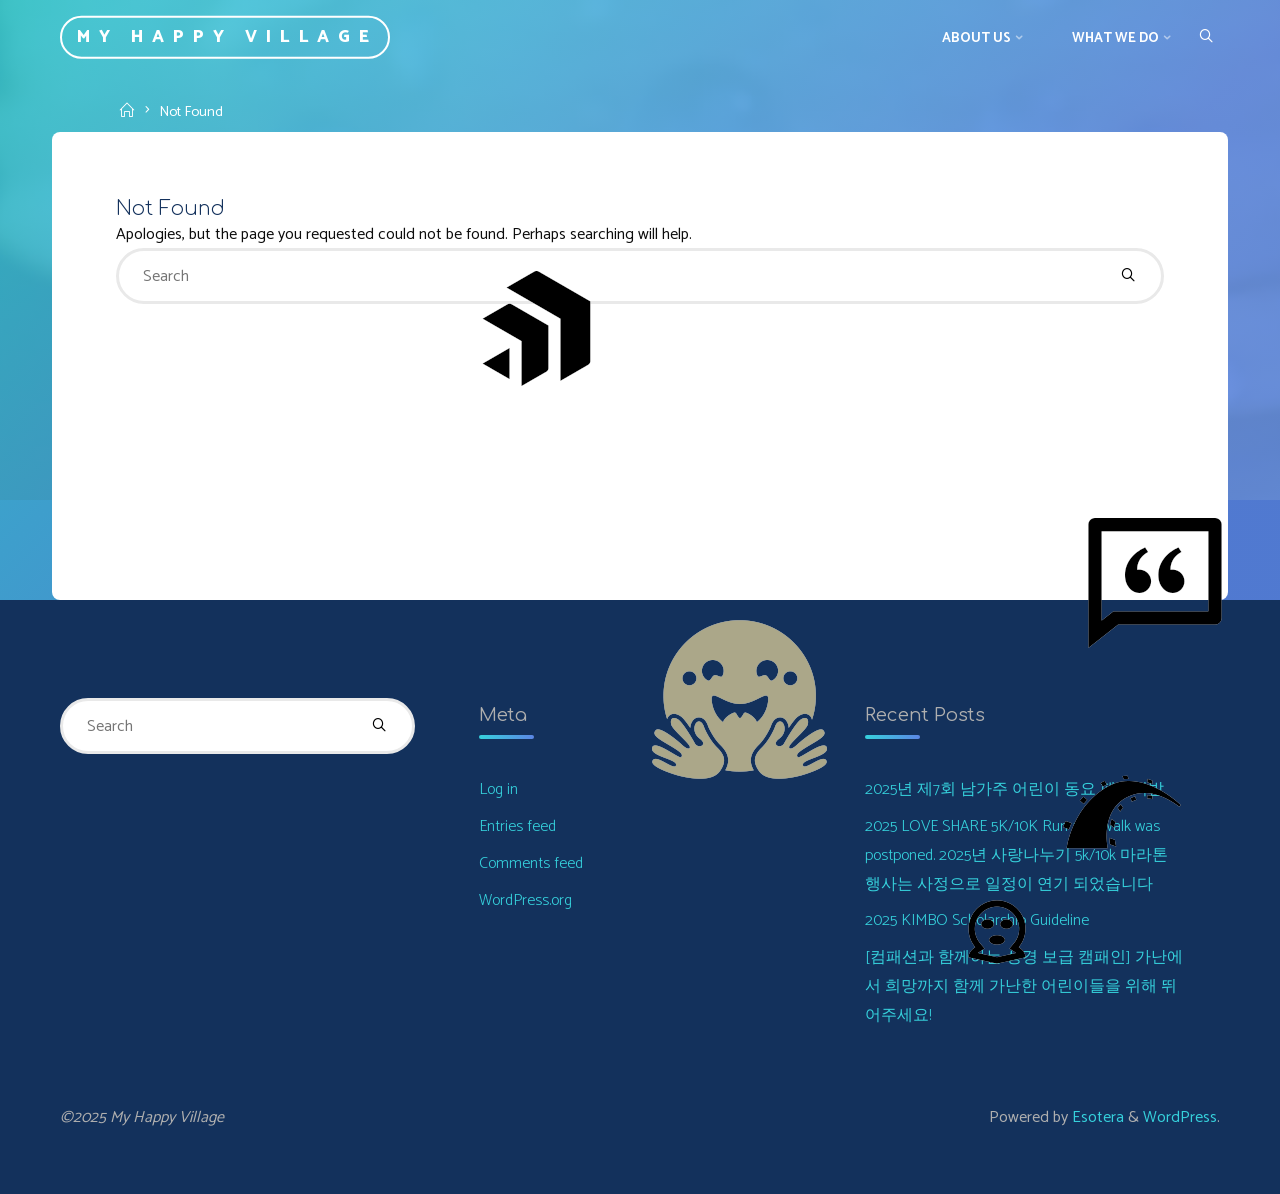 This screenshot has width=1280, height=1194. What do you see at coordinates (536, 328) in the screenshot?
I see `progress software company logo` at bounding box center [536, 328].